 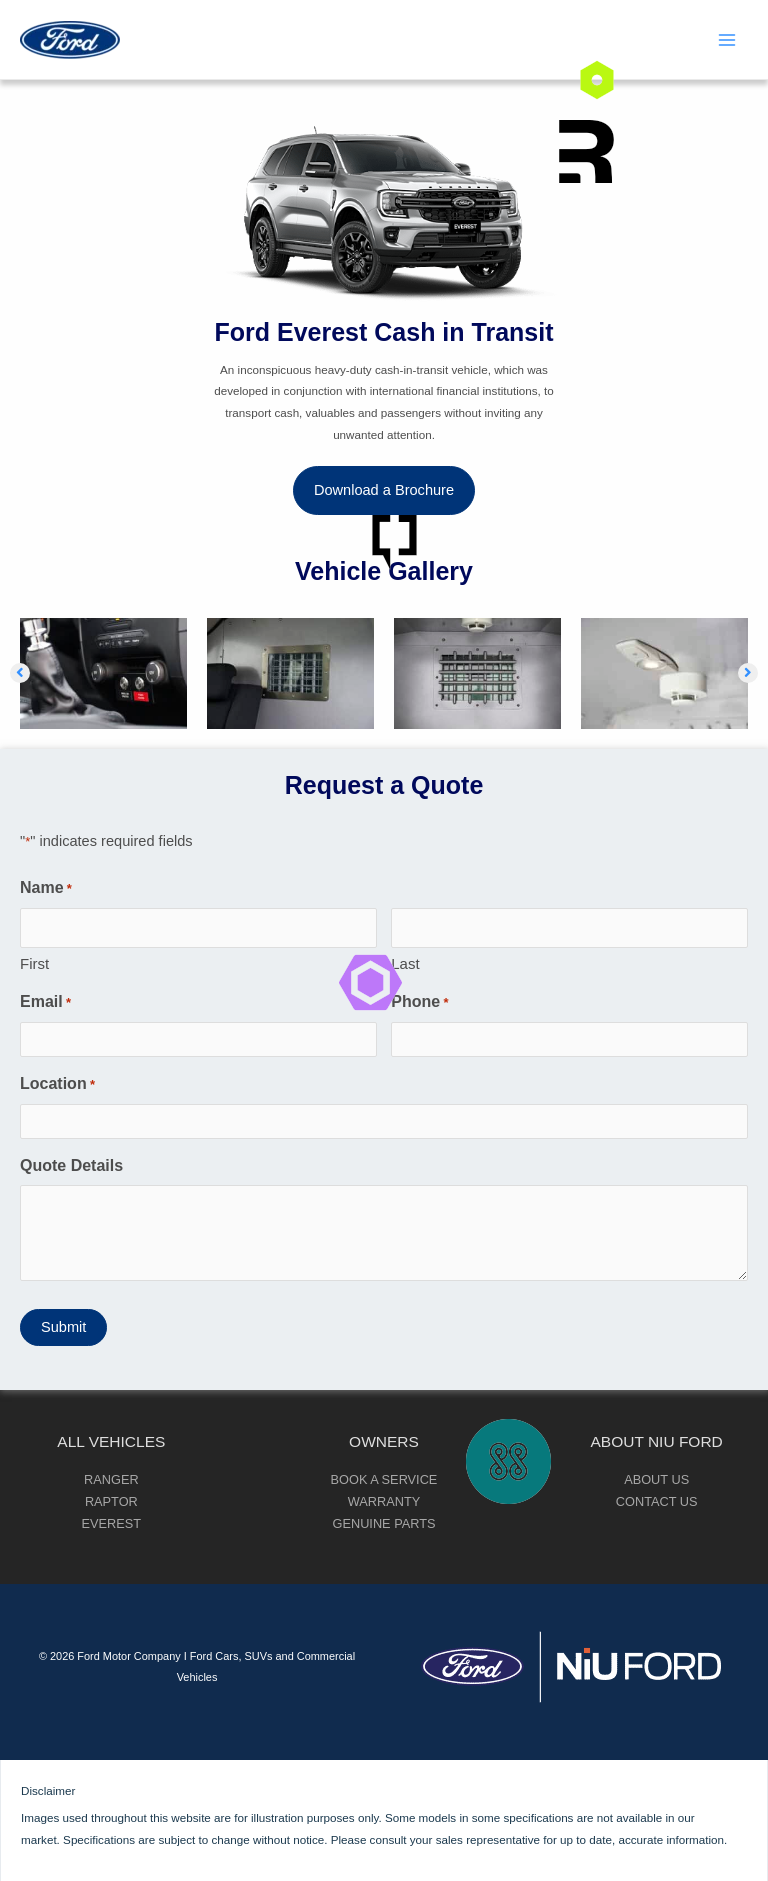 I want to click on eslint code linting tool logo, so click(x=370, y=982).